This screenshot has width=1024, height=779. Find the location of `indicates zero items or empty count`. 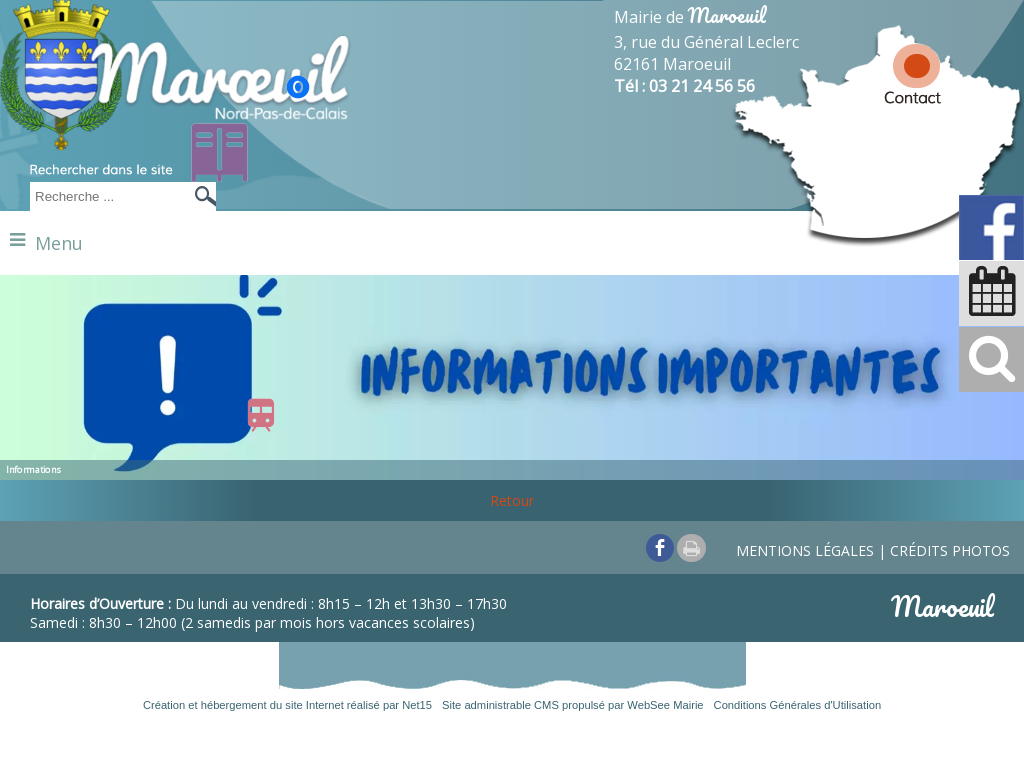

indicates zero items or empty count is located at coordinates (298, 87).